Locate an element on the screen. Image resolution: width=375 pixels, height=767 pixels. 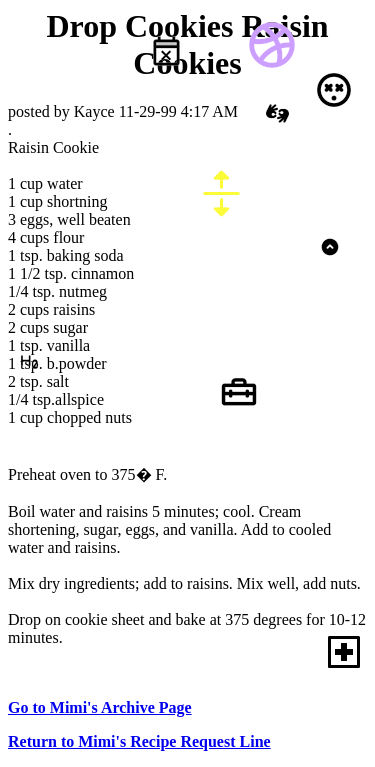
access tools and utilities is located at coordinates (239, 393).